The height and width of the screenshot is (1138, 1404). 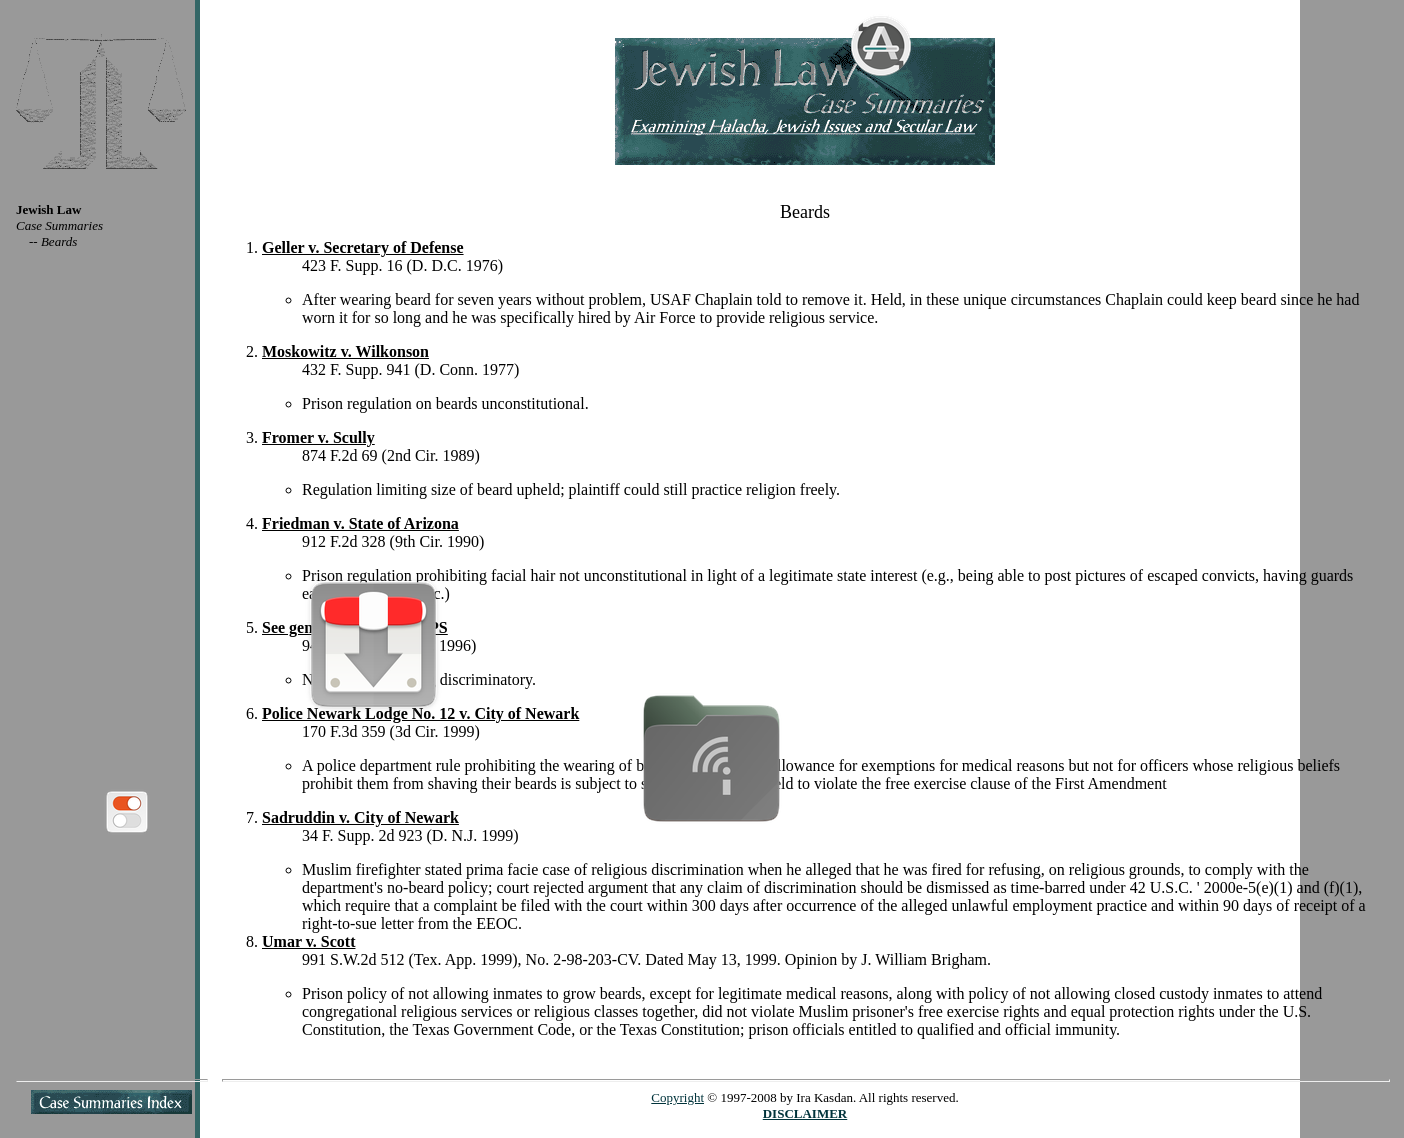 What do you see at coordinates (373, 644) in the screenshot?
I see `open transmission torrent client` at bounding box center [373, 644].